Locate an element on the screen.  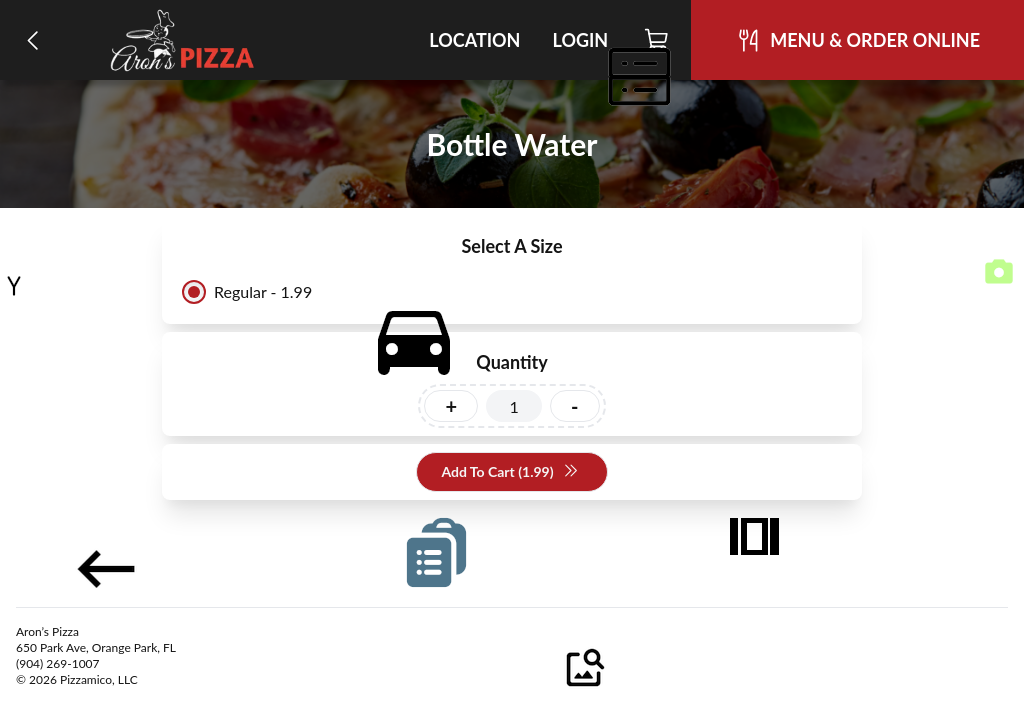
access server settings or management is located at coordinates (639, 77).